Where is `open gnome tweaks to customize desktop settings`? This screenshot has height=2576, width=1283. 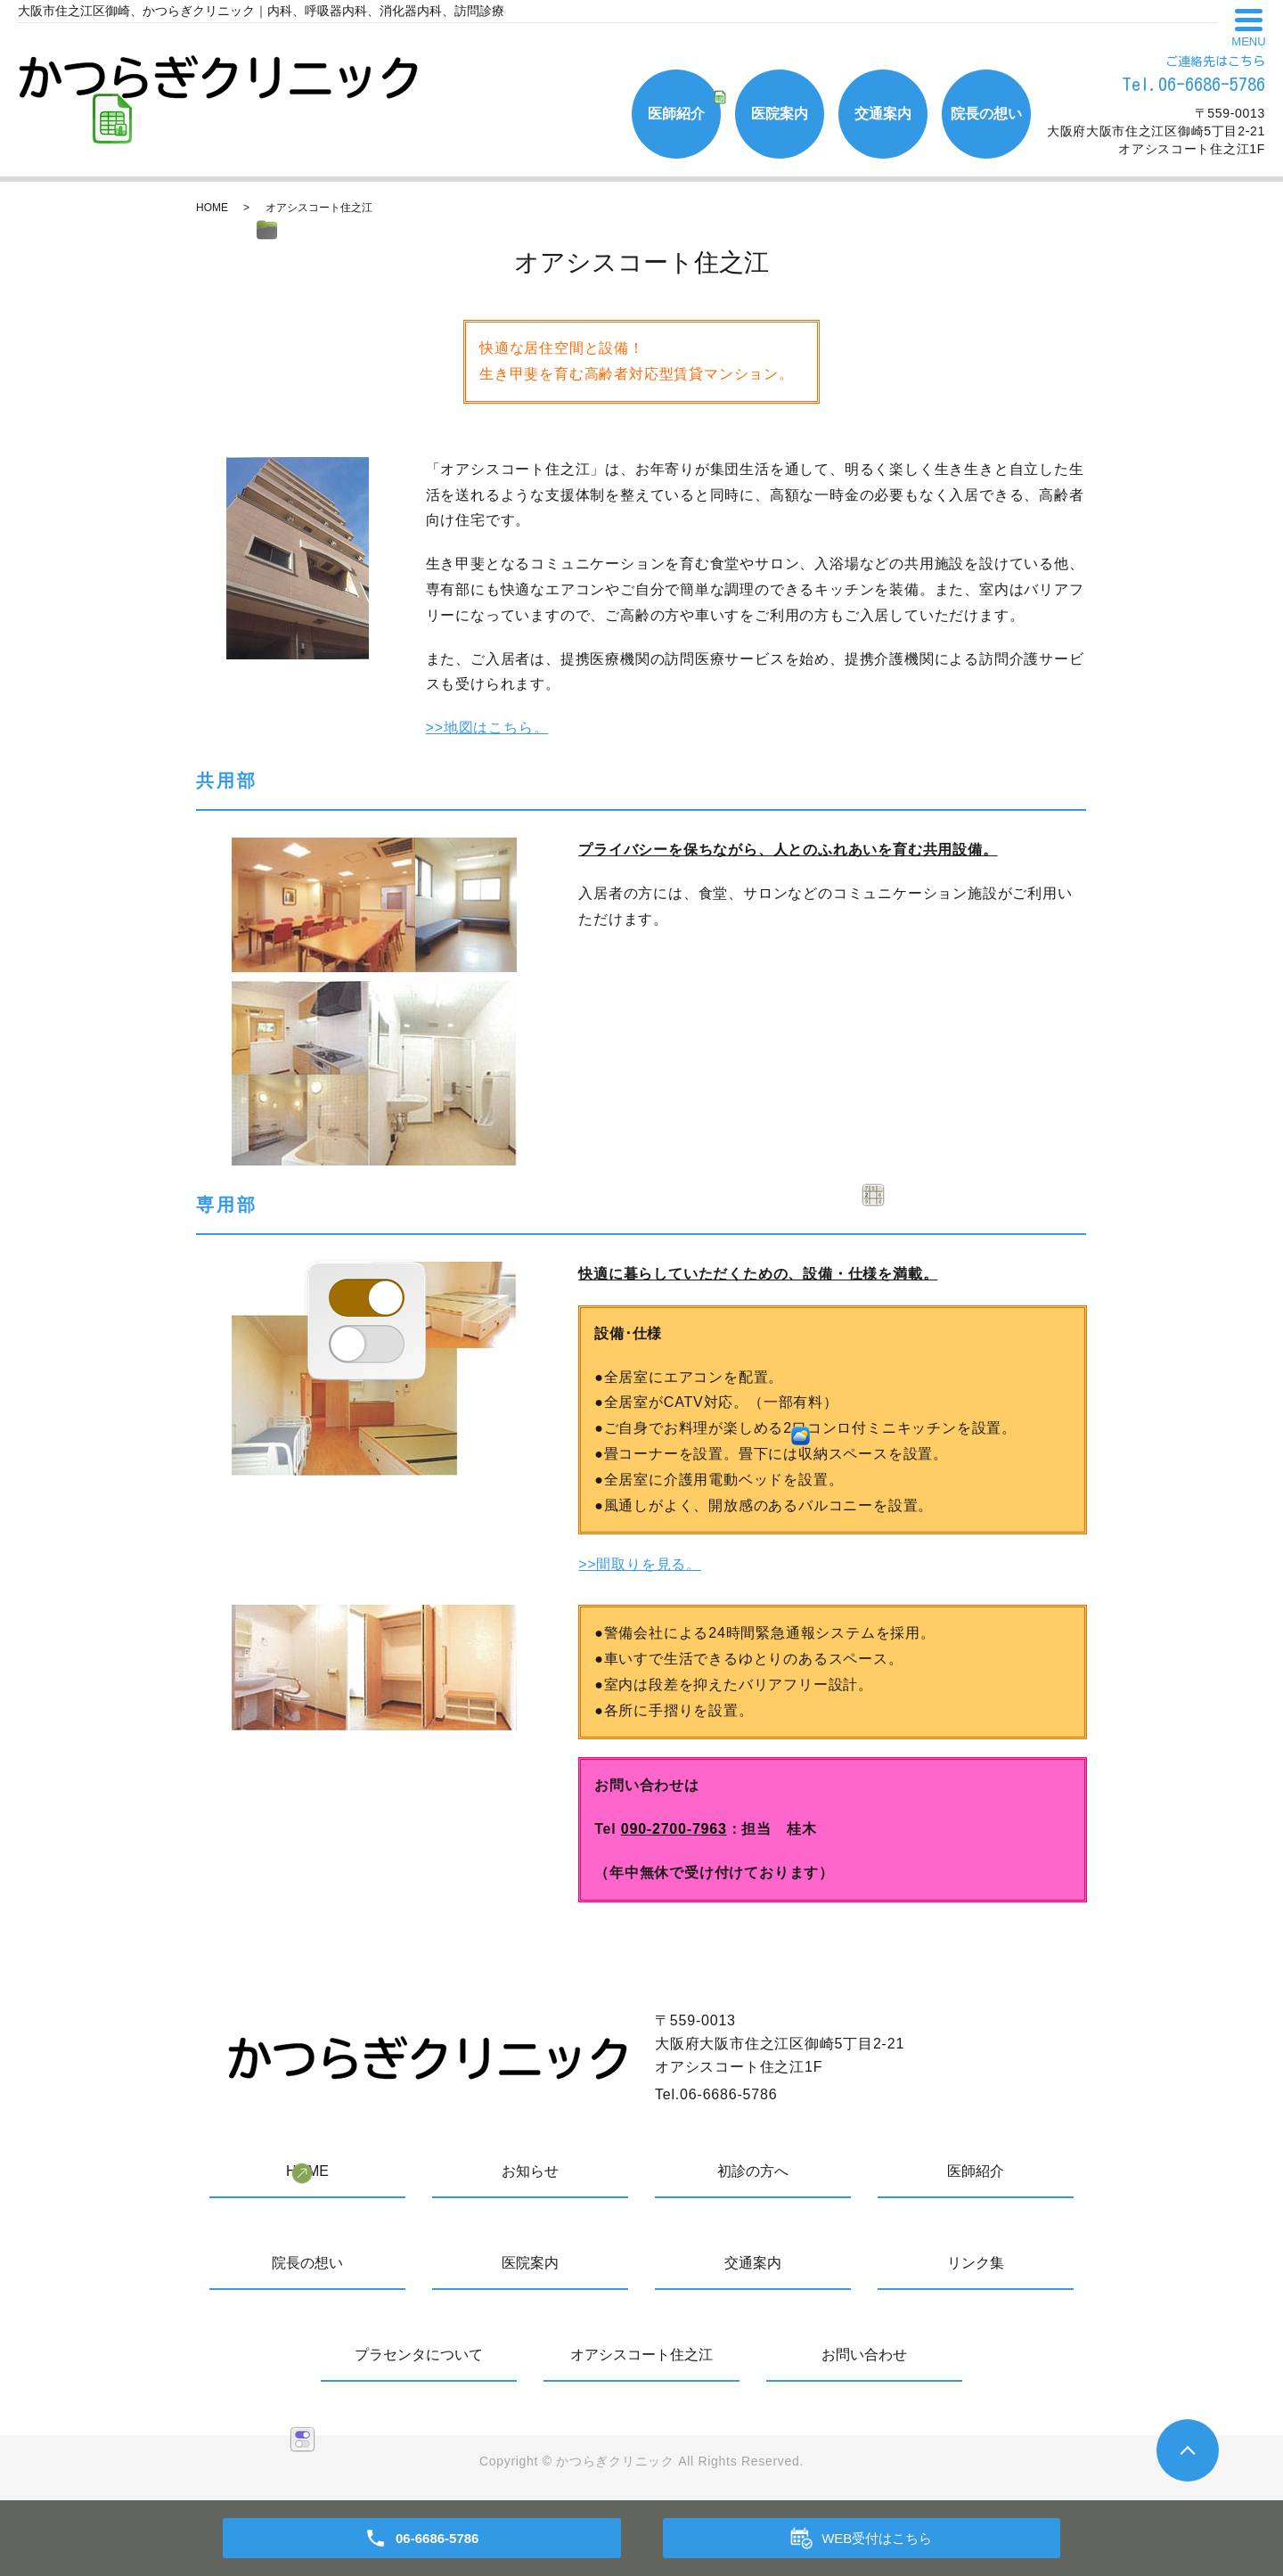 open gnome tweaks to customize desktop settings is located at coordinates (302, 2439).